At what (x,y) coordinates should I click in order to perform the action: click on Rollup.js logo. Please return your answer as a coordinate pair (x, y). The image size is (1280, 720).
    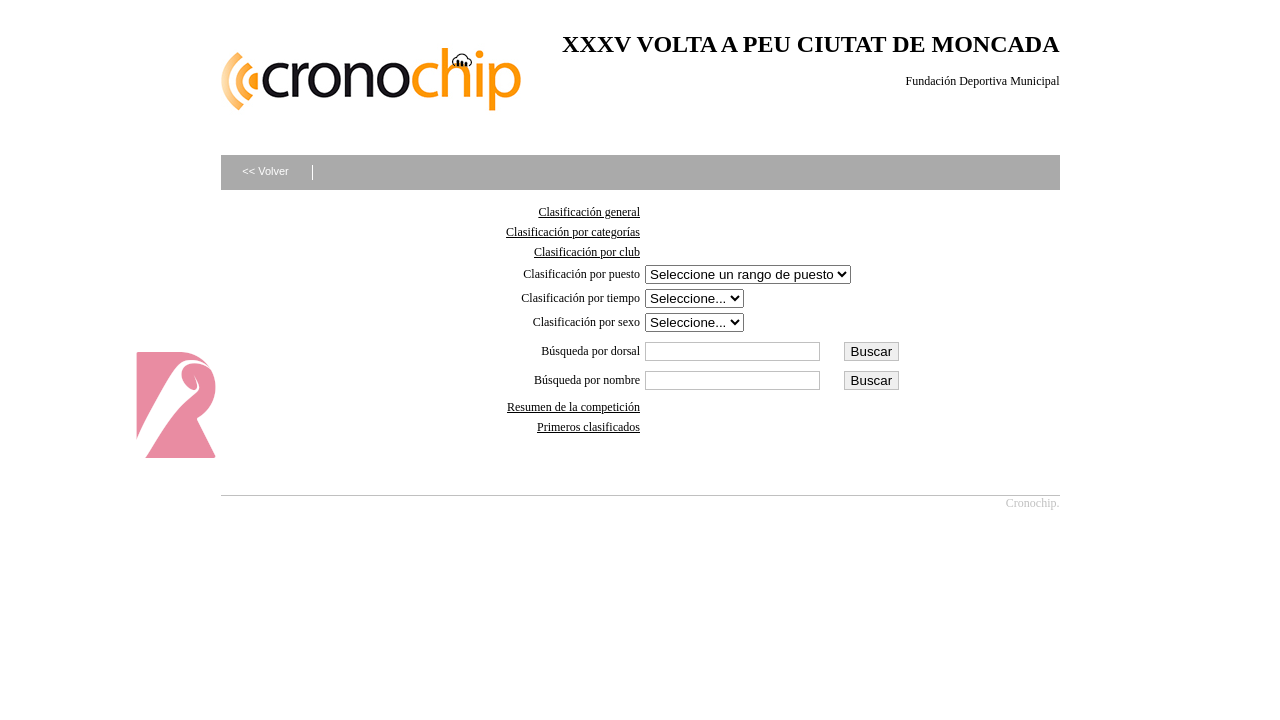
    Looking at the image, I should click on (176, 405).